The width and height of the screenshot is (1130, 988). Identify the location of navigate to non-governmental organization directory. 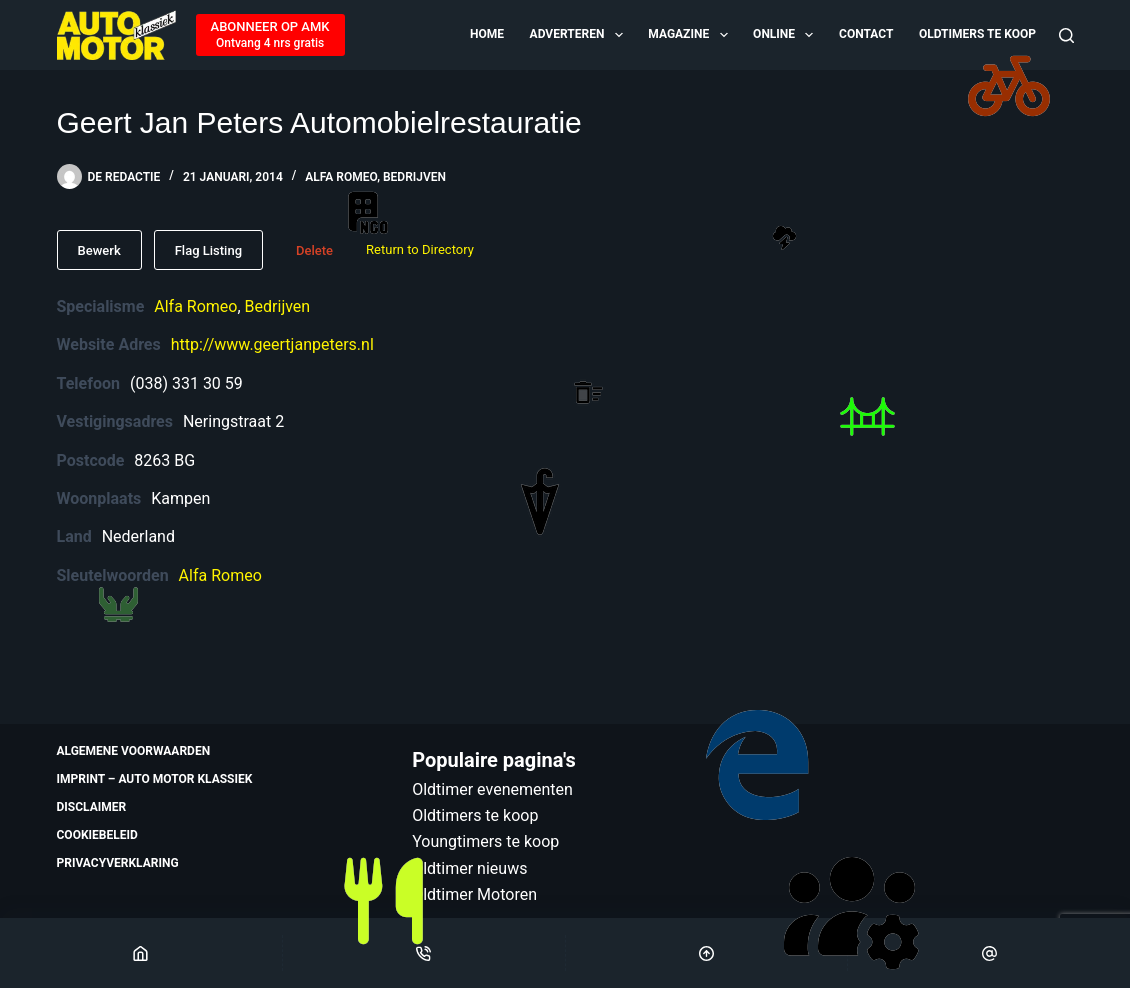
(365, 211).